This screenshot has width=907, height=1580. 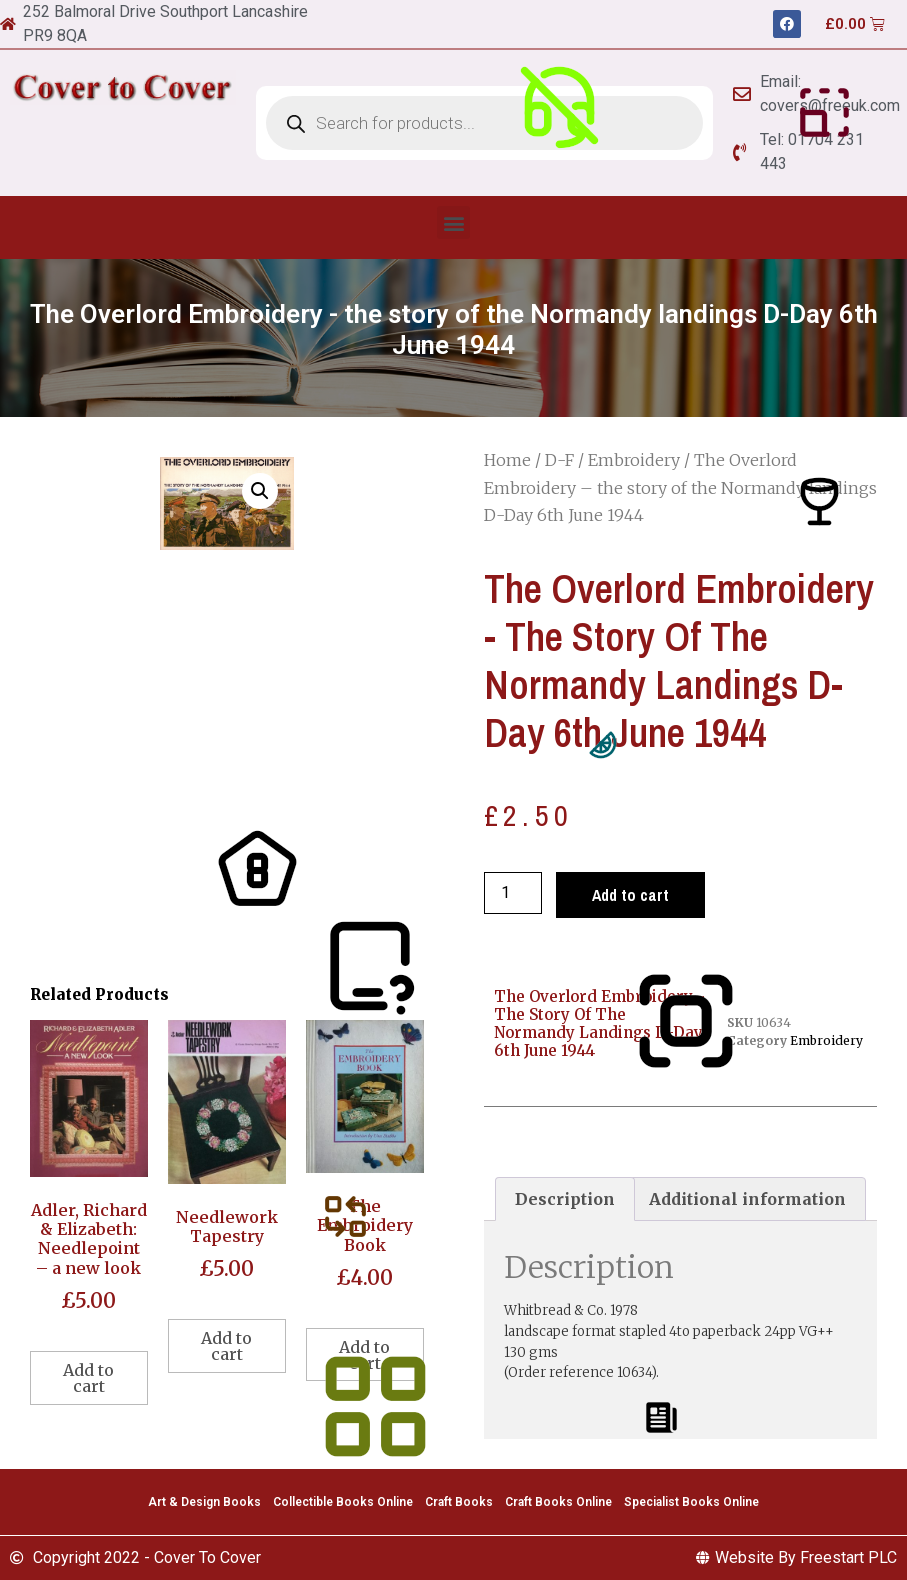 What do you see at coordinates (661, 1417) in the screenshot?
I see `view news or articles` at bounding box center [661, 1417].